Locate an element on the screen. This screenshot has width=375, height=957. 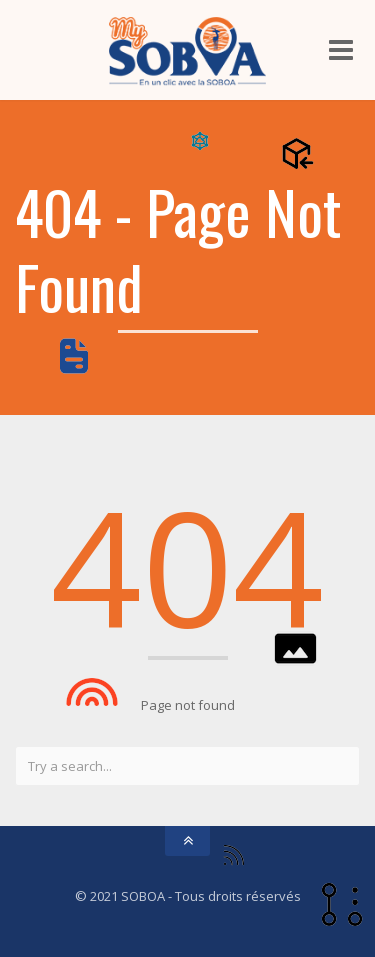
subscribe to RSS feed is located at coordinates (233, 856).